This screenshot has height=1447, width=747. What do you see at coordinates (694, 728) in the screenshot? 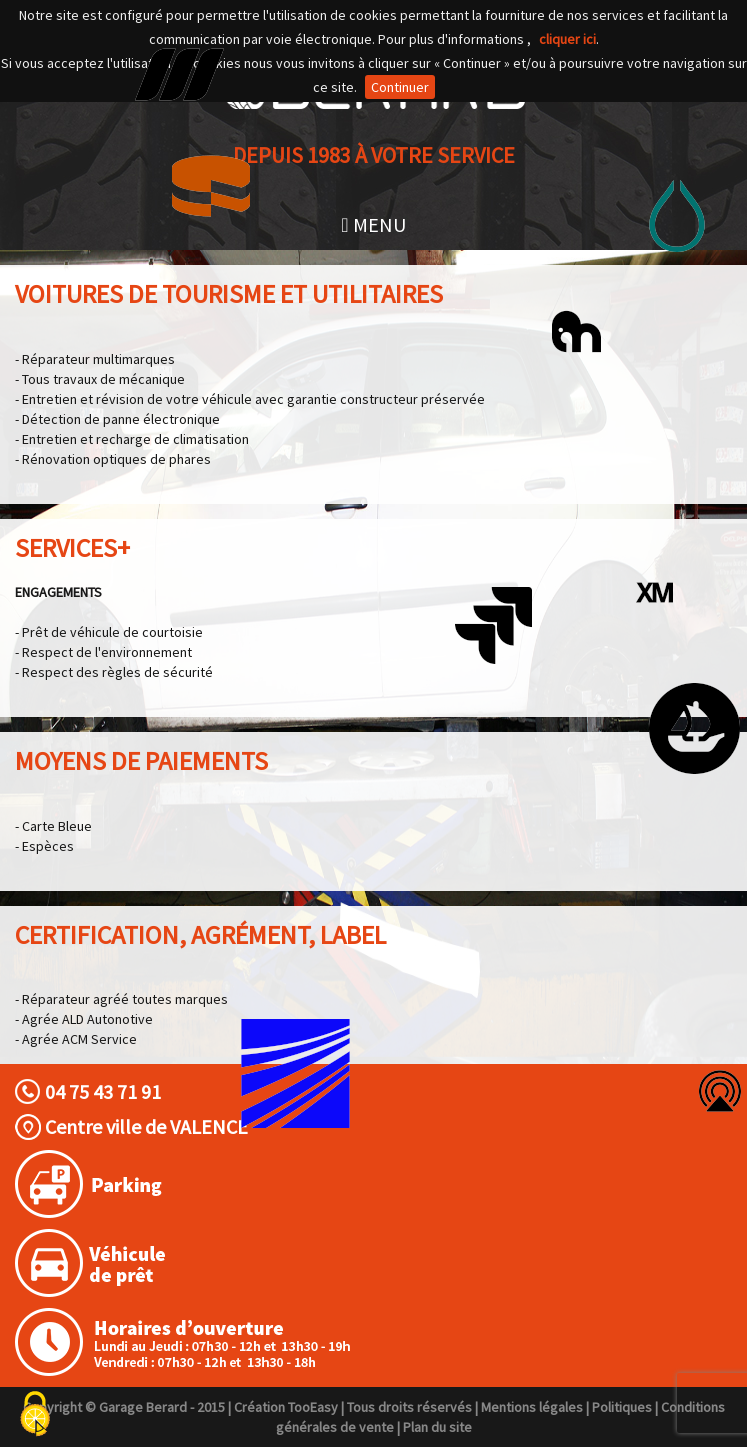
I see `open the OpenSea NFT marketplace` at bounding box center [694, 728].